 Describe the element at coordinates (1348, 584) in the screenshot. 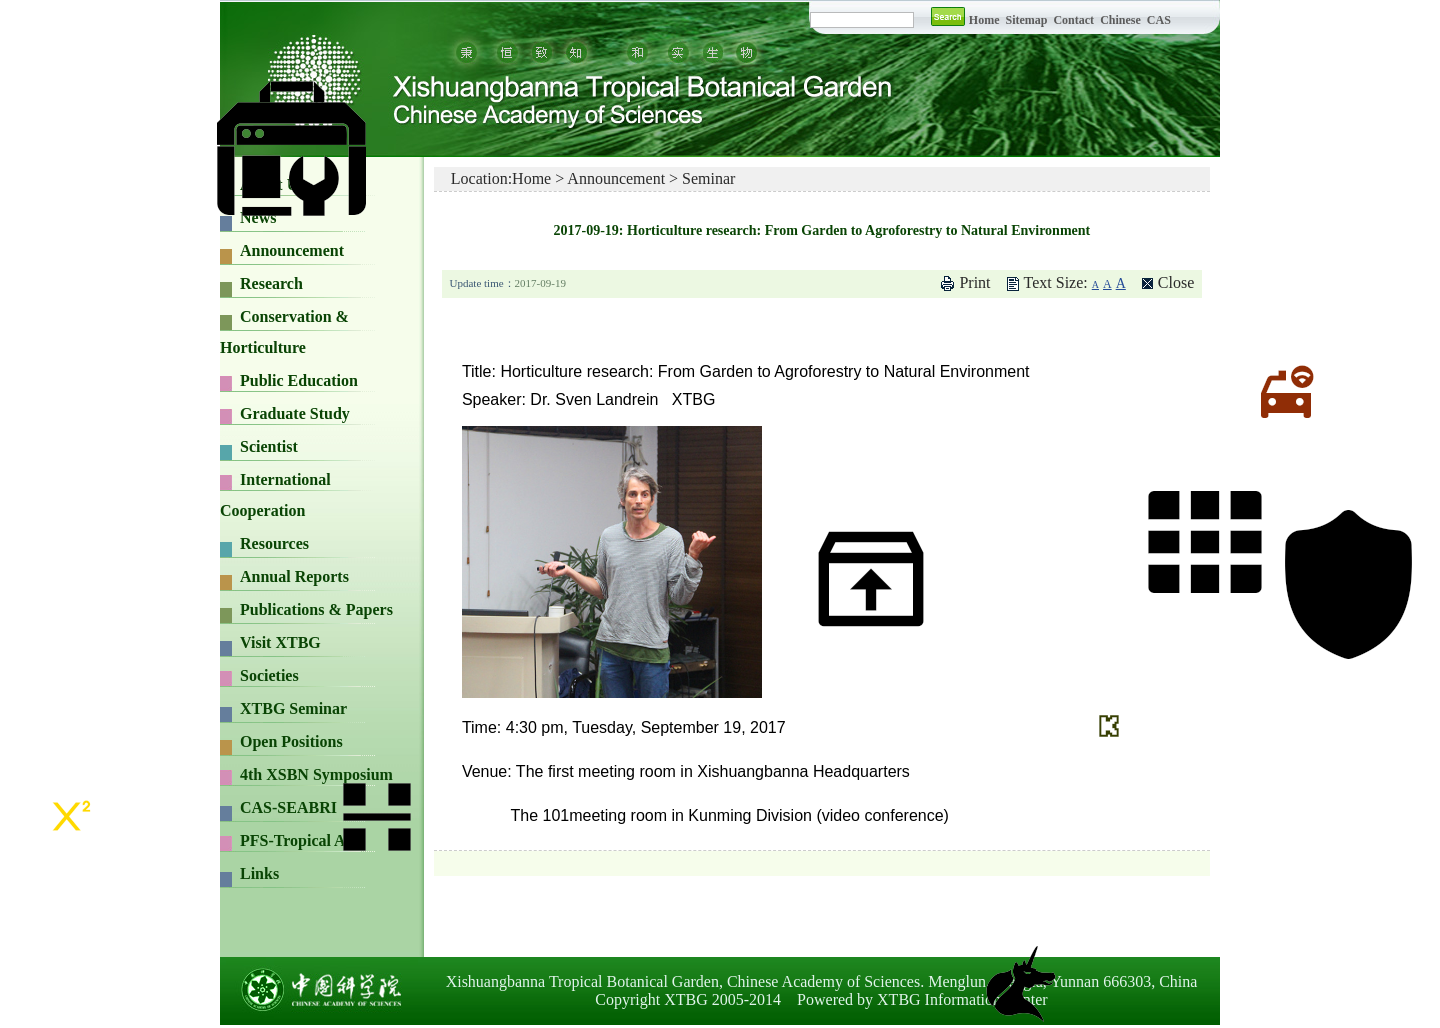

I see `open NextDNS settings` at that location.